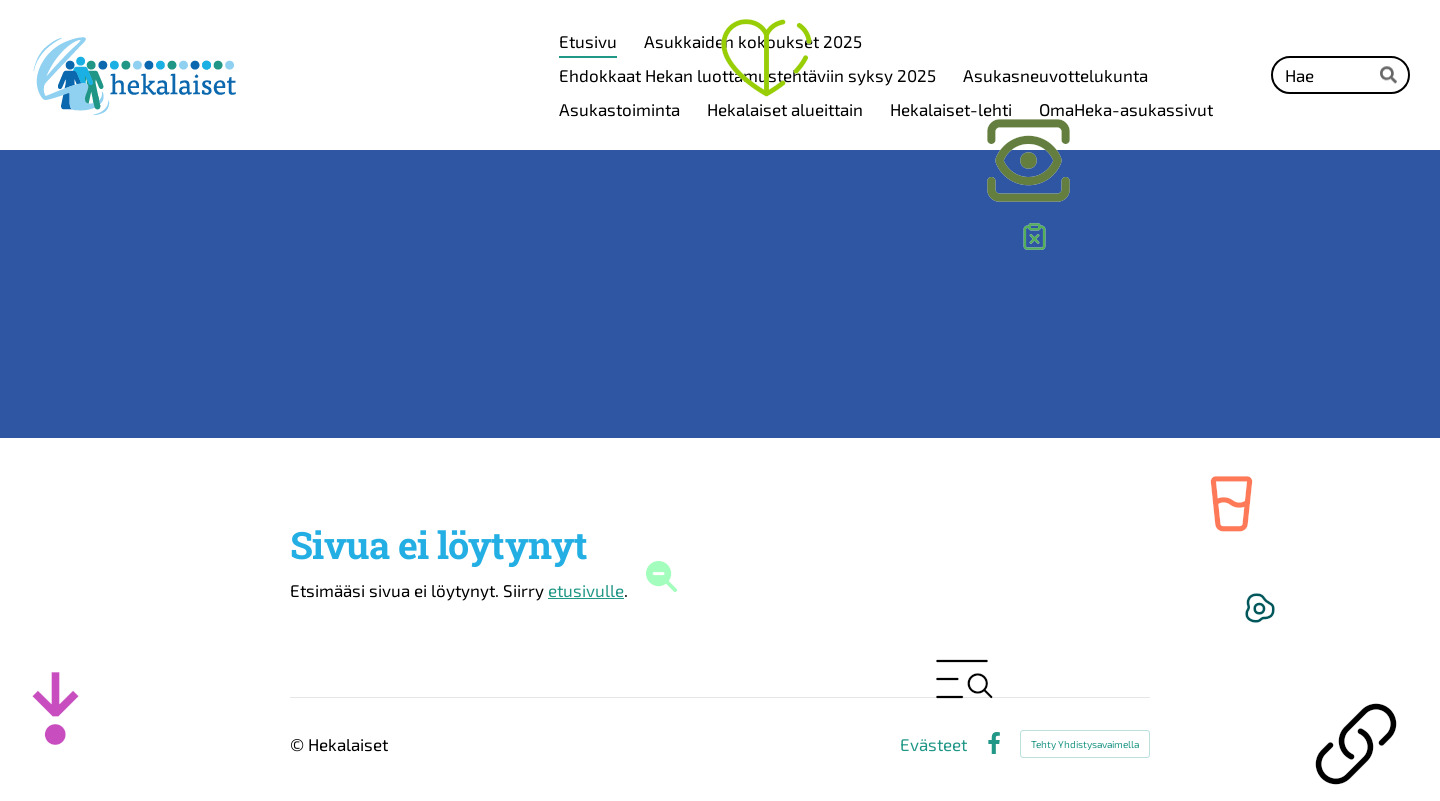 This screenshot has width=1440, height=801. I want to click on track your daily water intake, so click(1231, 502).